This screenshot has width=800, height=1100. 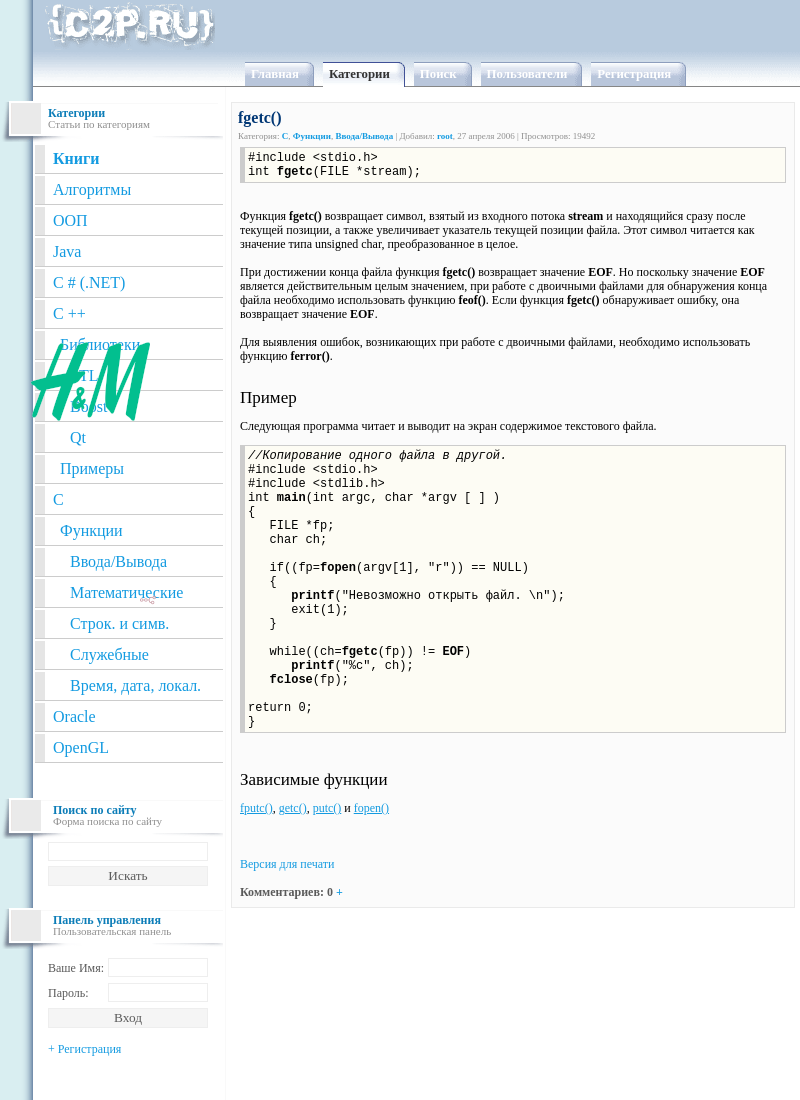 I want to click on open the H&M shopping app, so click(x=90, y=381).